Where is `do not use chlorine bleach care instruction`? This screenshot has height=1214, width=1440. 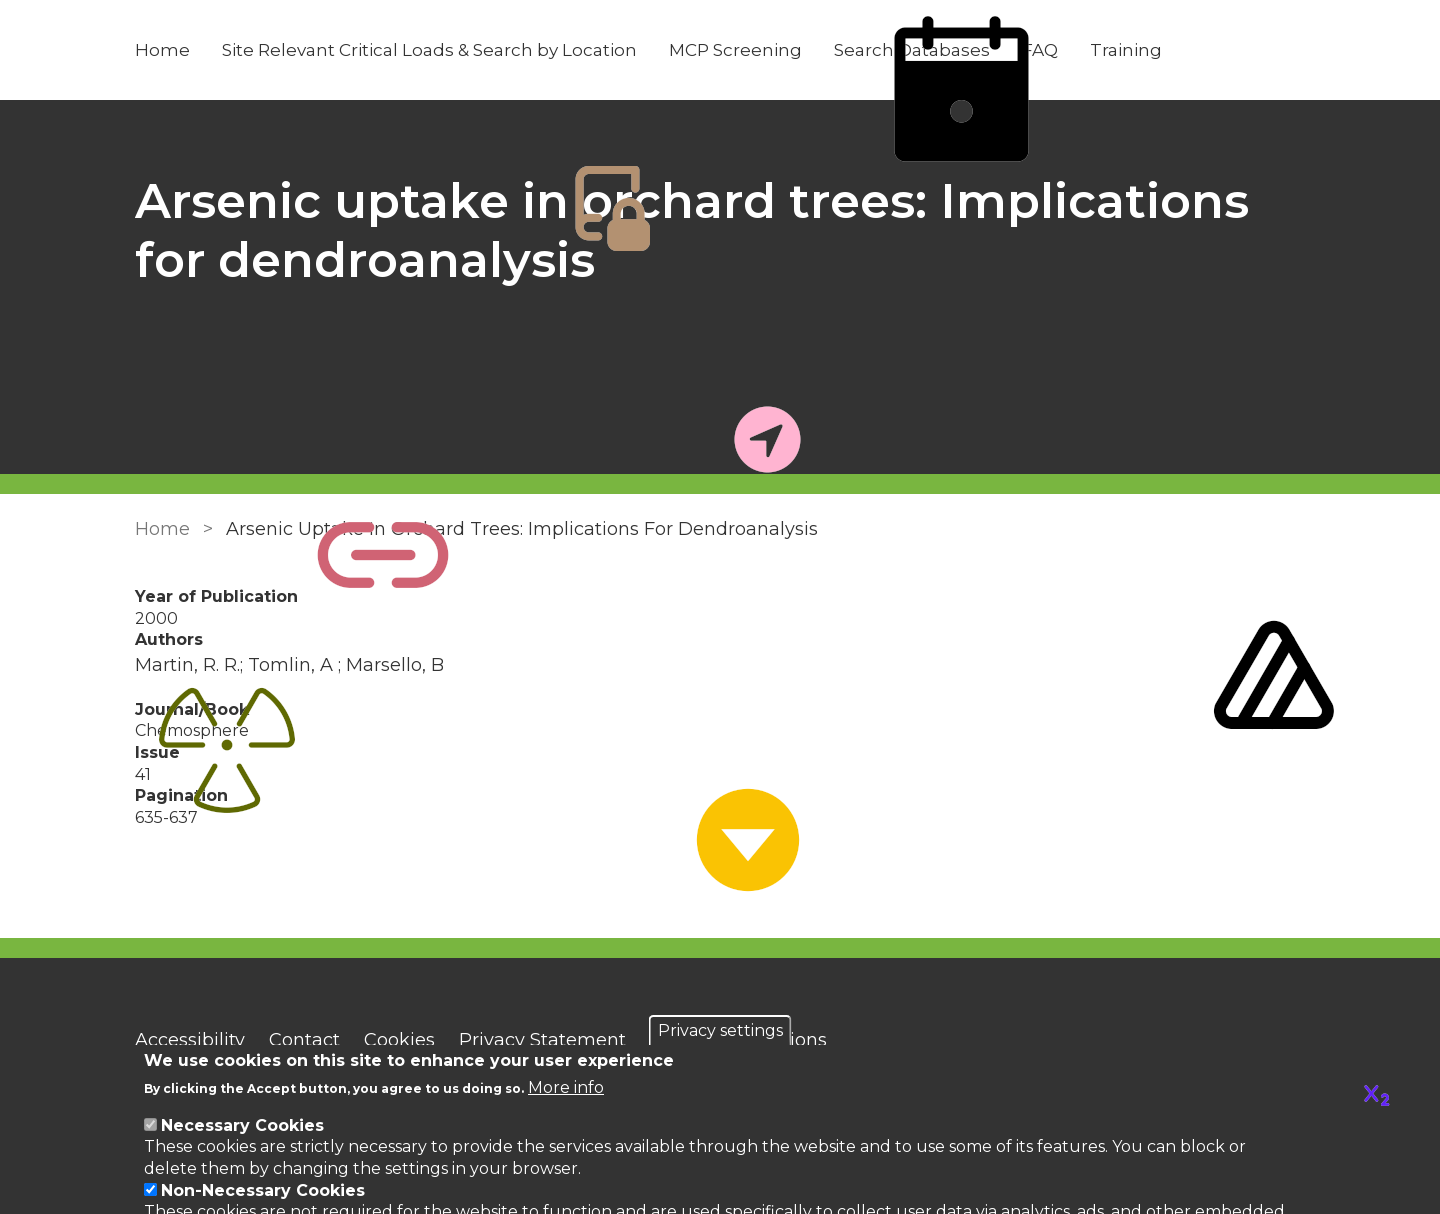 do not use chlorine bleach care instruction is located at coordinates (1274, 681).